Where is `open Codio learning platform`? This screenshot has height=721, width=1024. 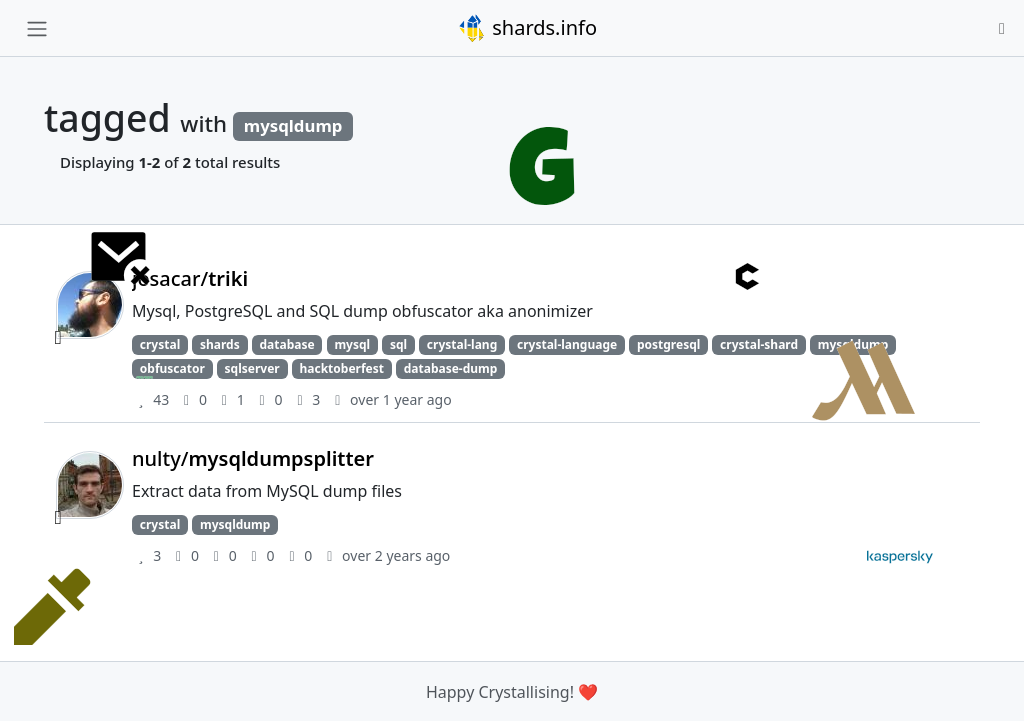
open Codio learning platform is located at coordinates (747, 276).